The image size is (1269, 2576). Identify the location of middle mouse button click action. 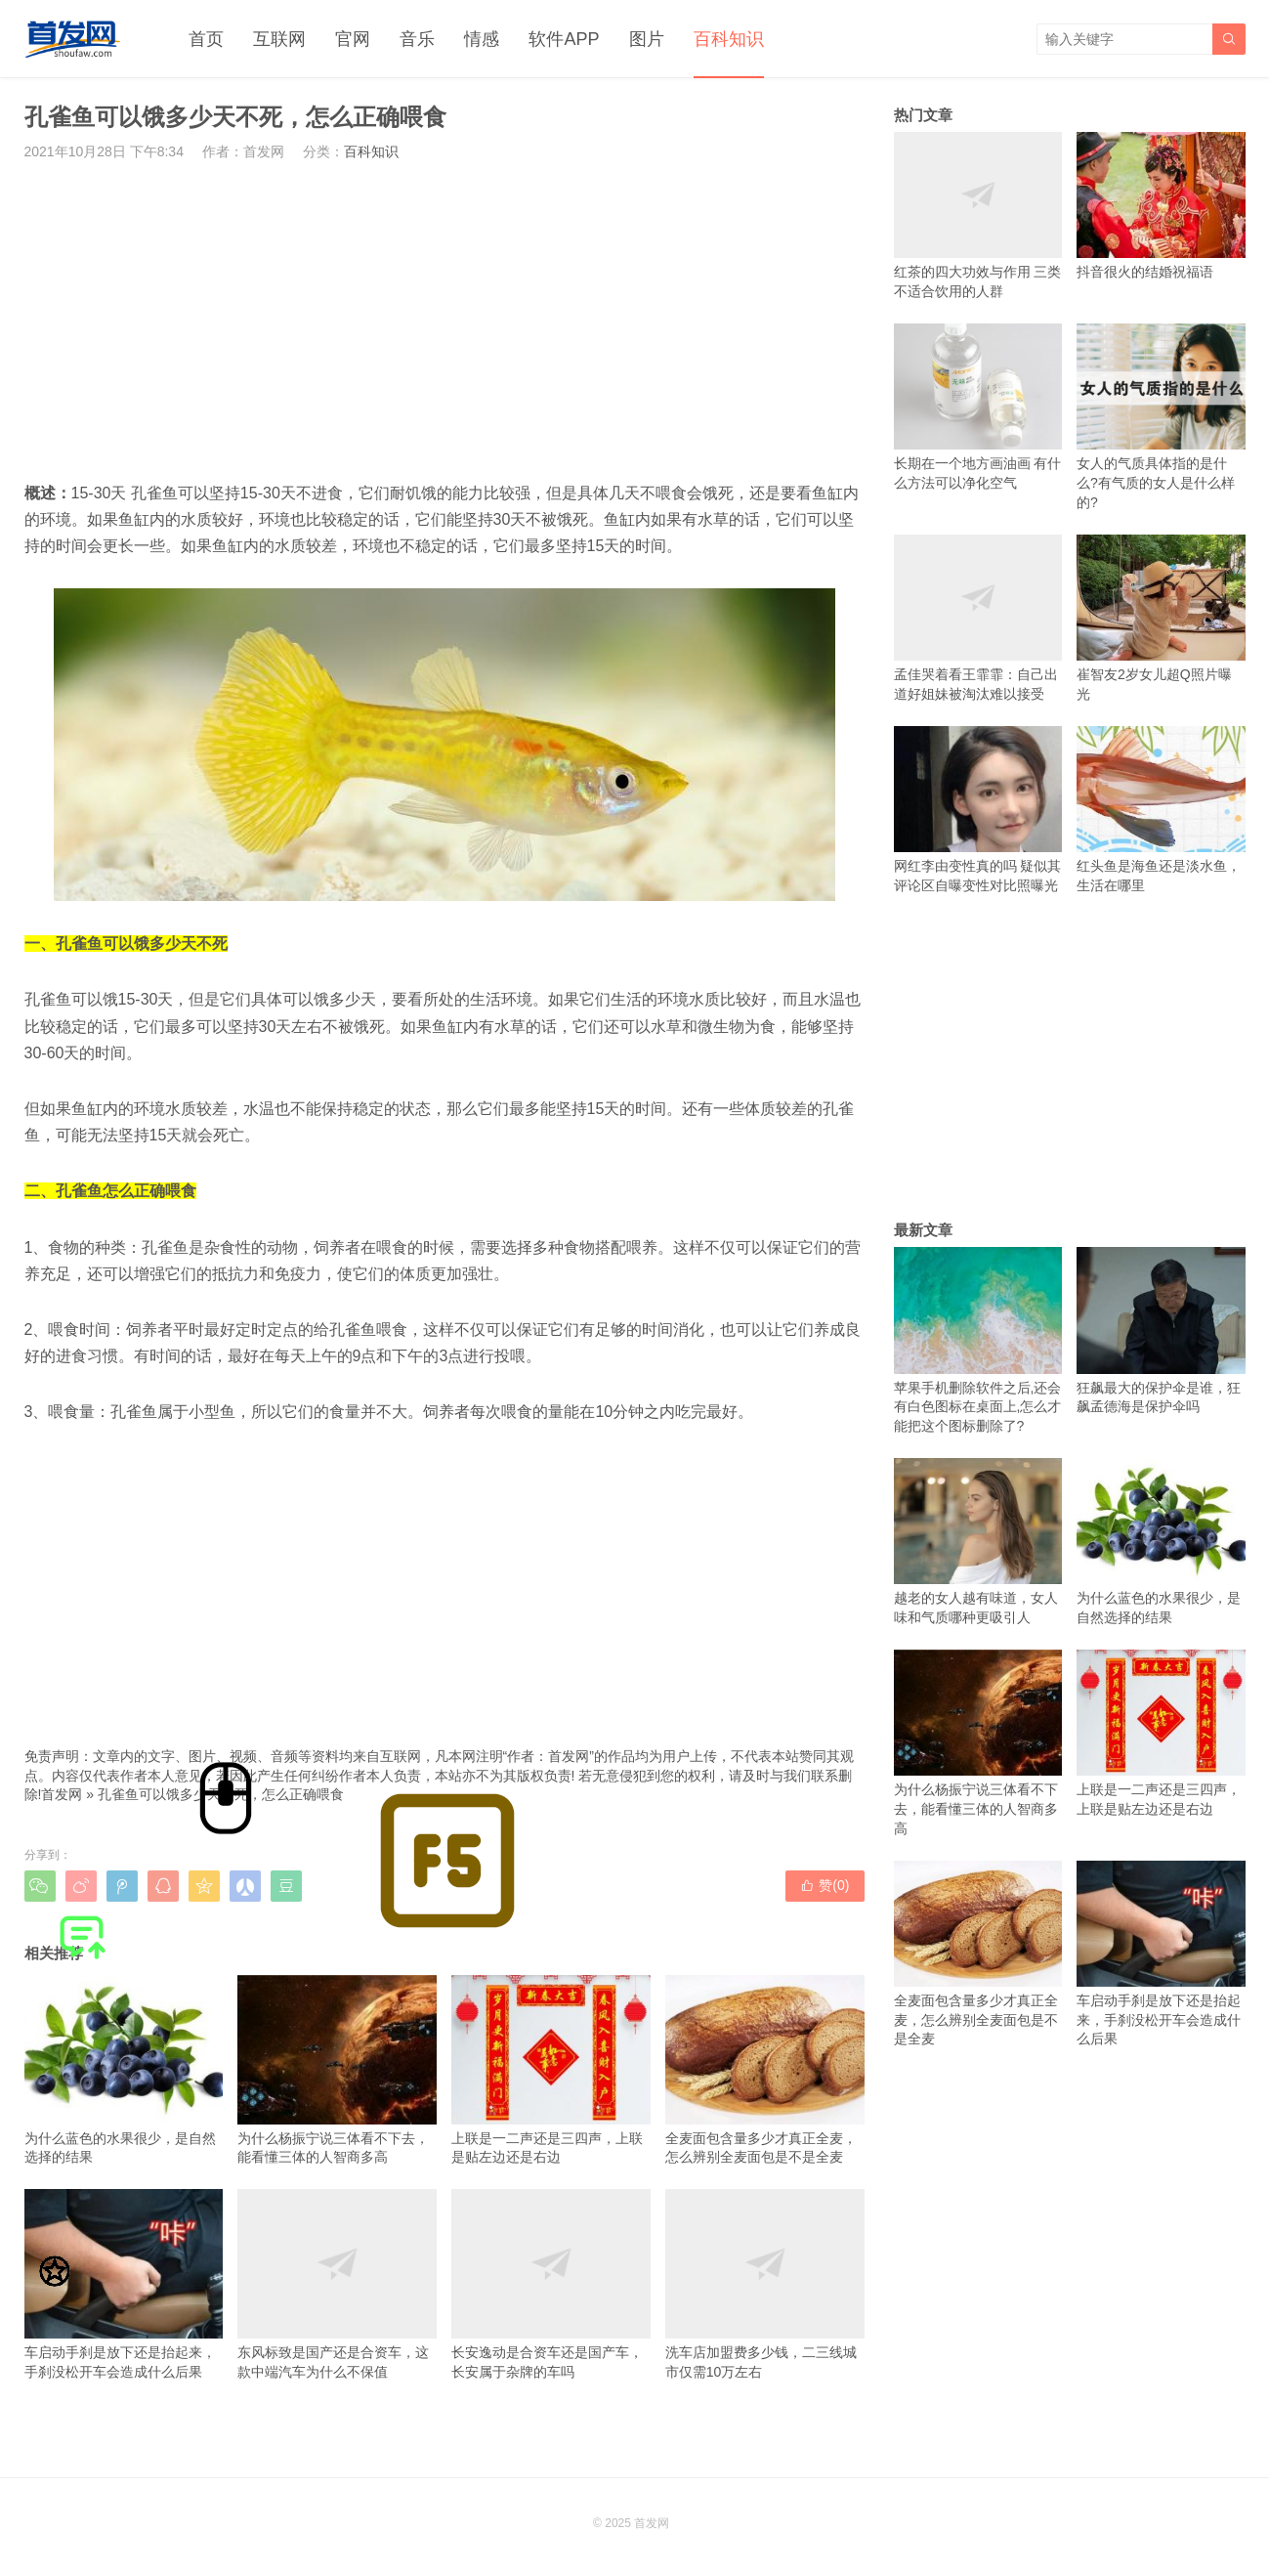
(226, 1798).